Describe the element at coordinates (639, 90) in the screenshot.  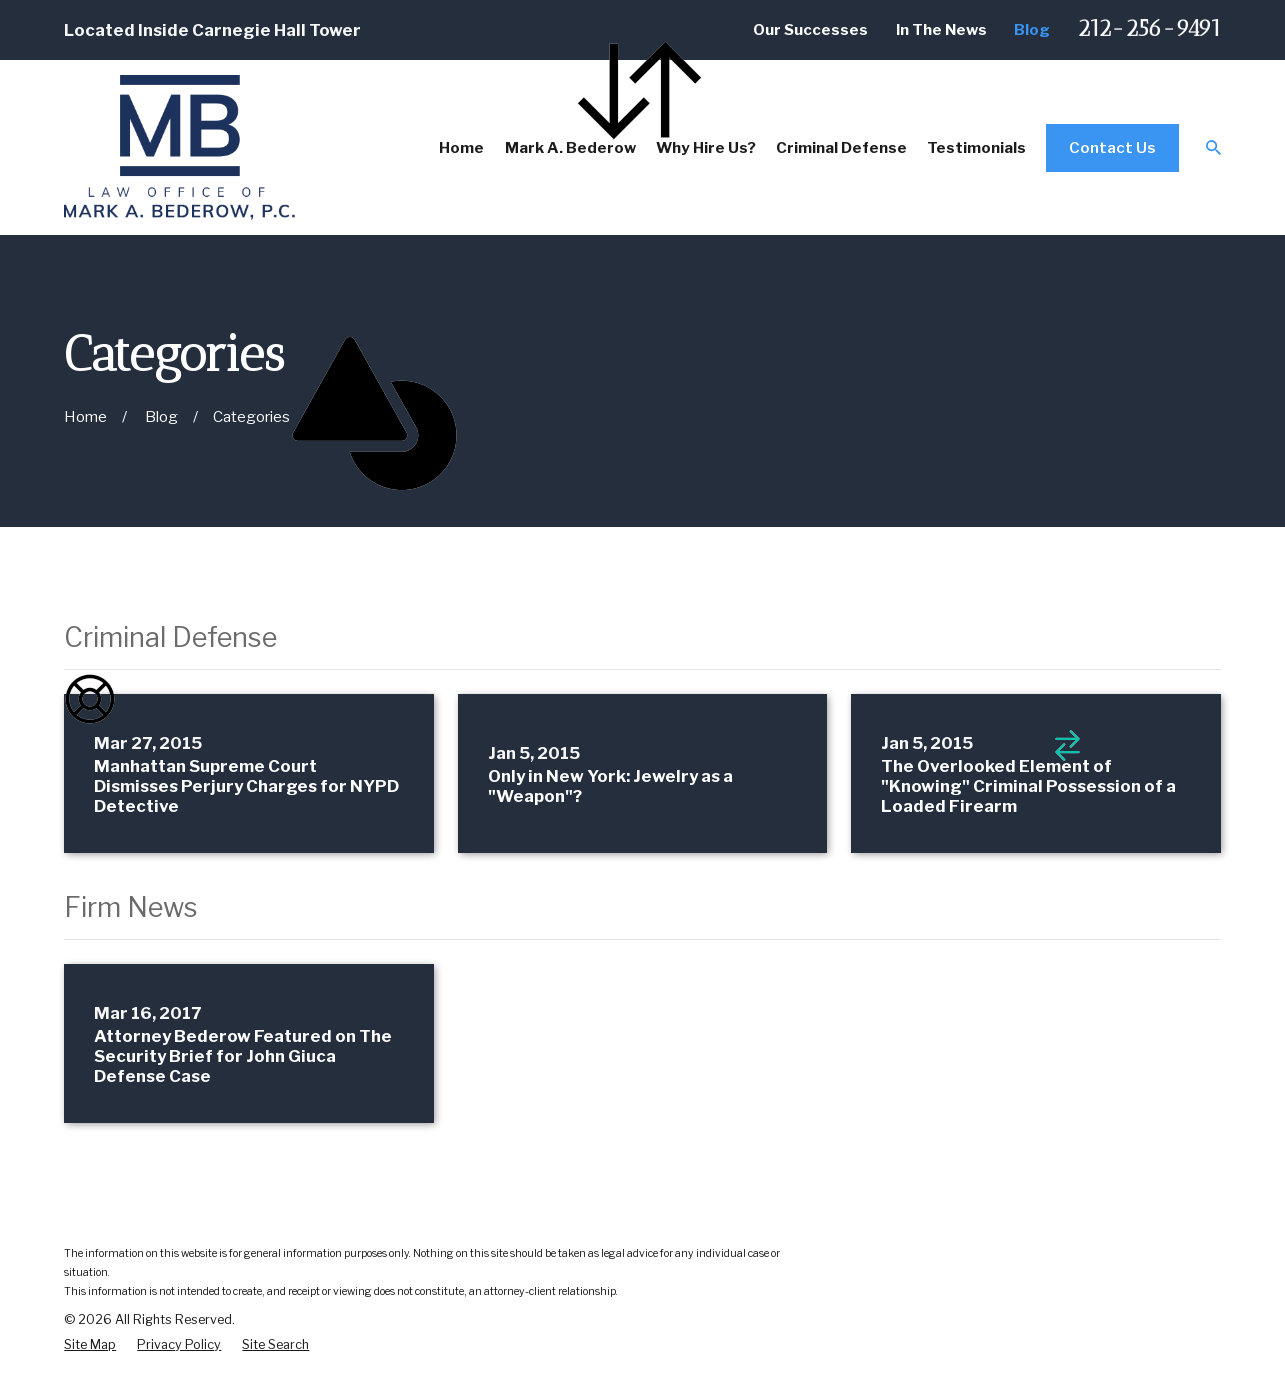
I see `swap or reorder items vertically` at that location.